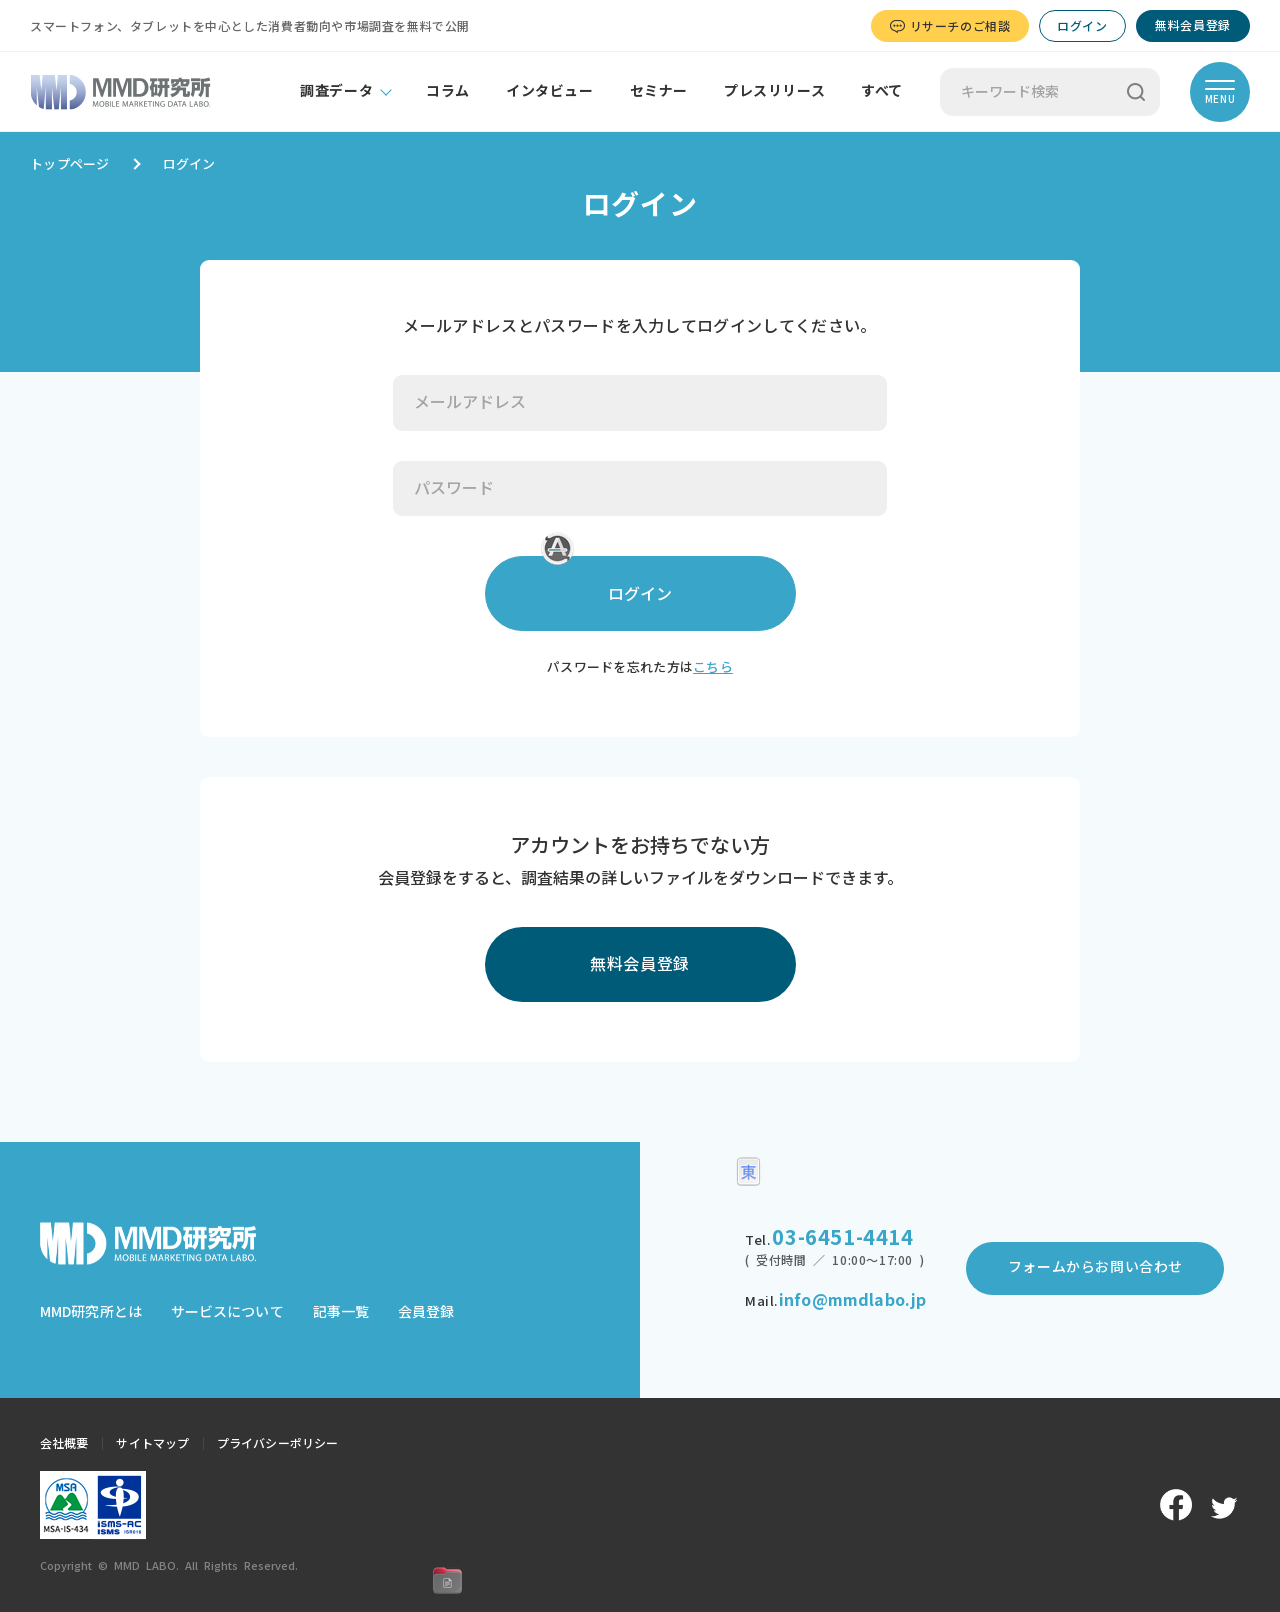 The image size is (1280, 1612). I want to click on open the software updater application, so click(557, 548).